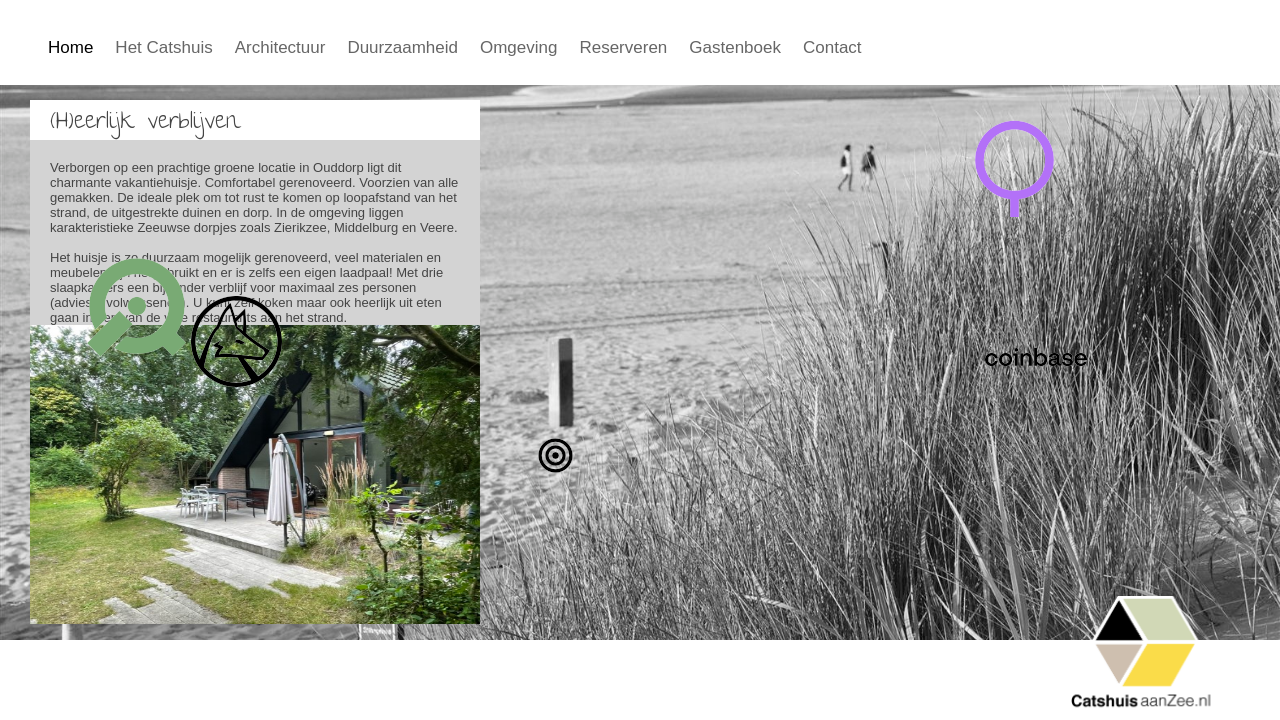 The height and width of the screenshot is (720, 1280). Describe the element at coordinates (555, 455) in the screenshot. I see `activate focus mode` at that location.